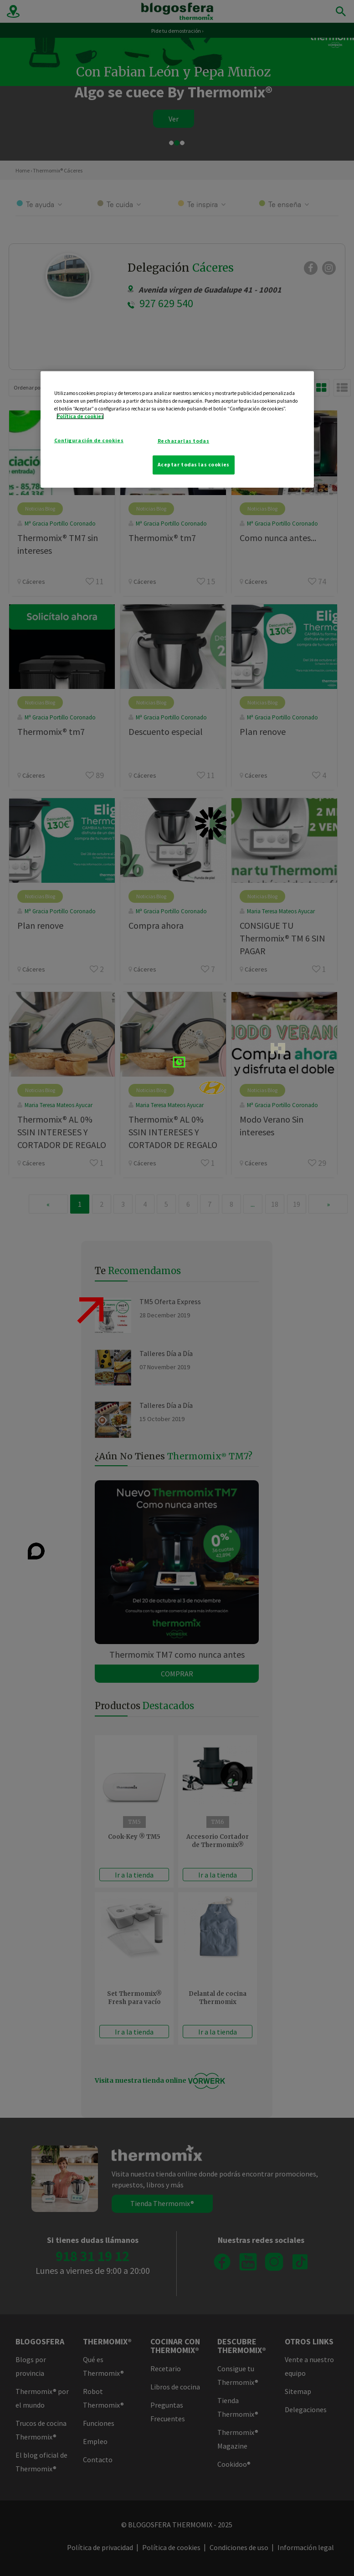 The image size is (354, 2576). I want to click on open Discourse forum, so click(36, 1551).